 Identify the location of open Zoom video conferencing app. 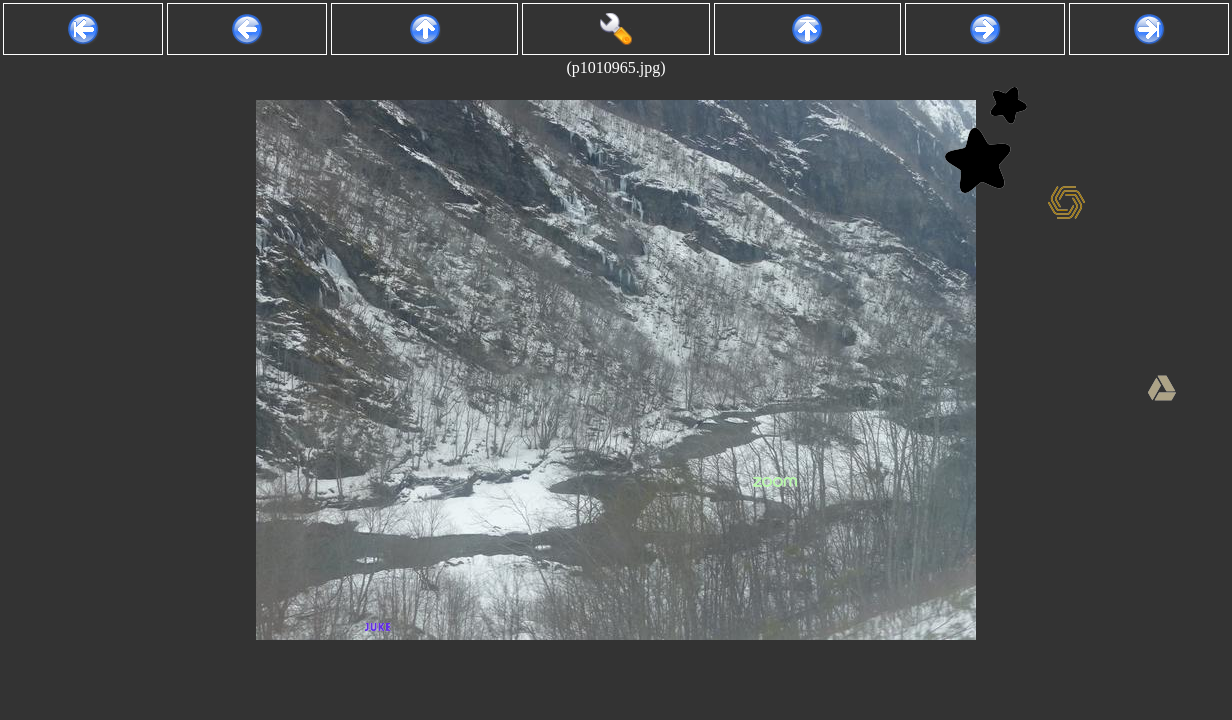
(775, 482).